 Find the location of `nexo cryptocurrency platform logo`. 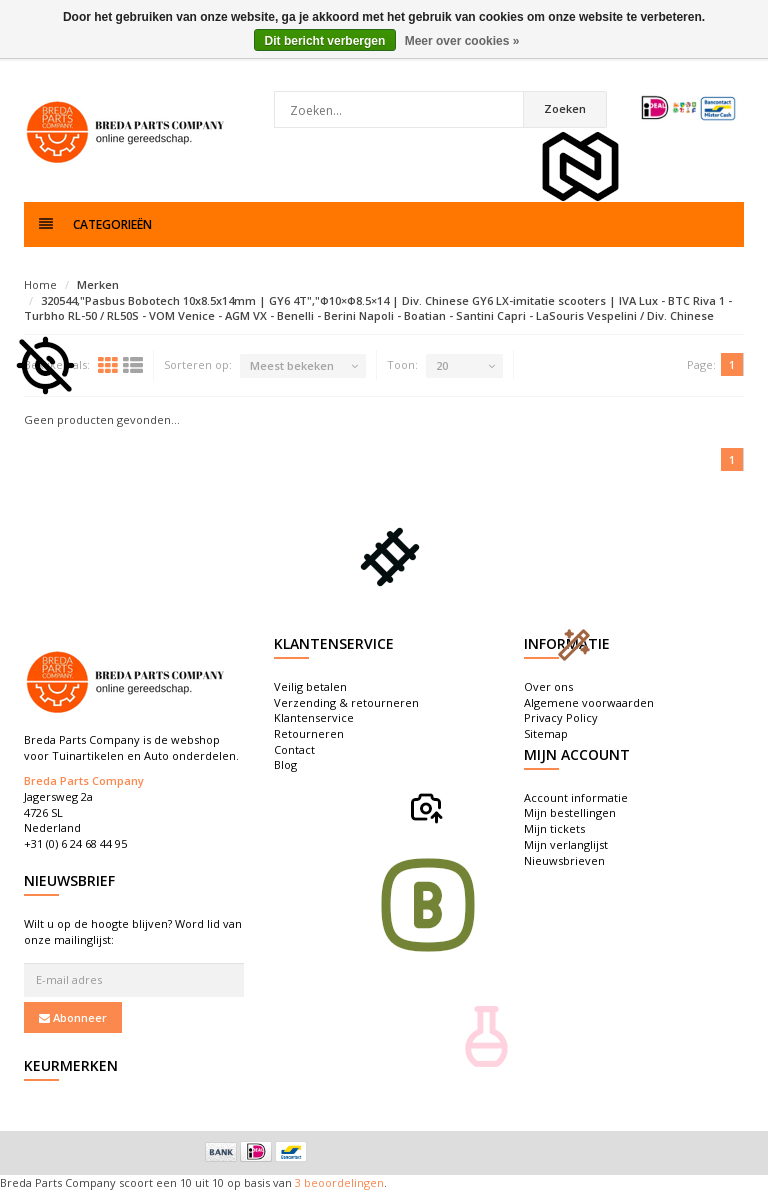

nexo cryptocurrency platform logo is located at coordinates (580, 166).